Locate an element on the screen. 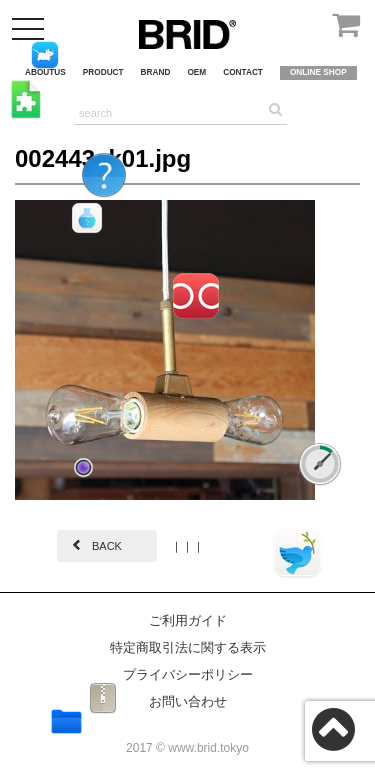 The image size is (375, 775). open folder containing files or documents is located at coordinates (66, 721).